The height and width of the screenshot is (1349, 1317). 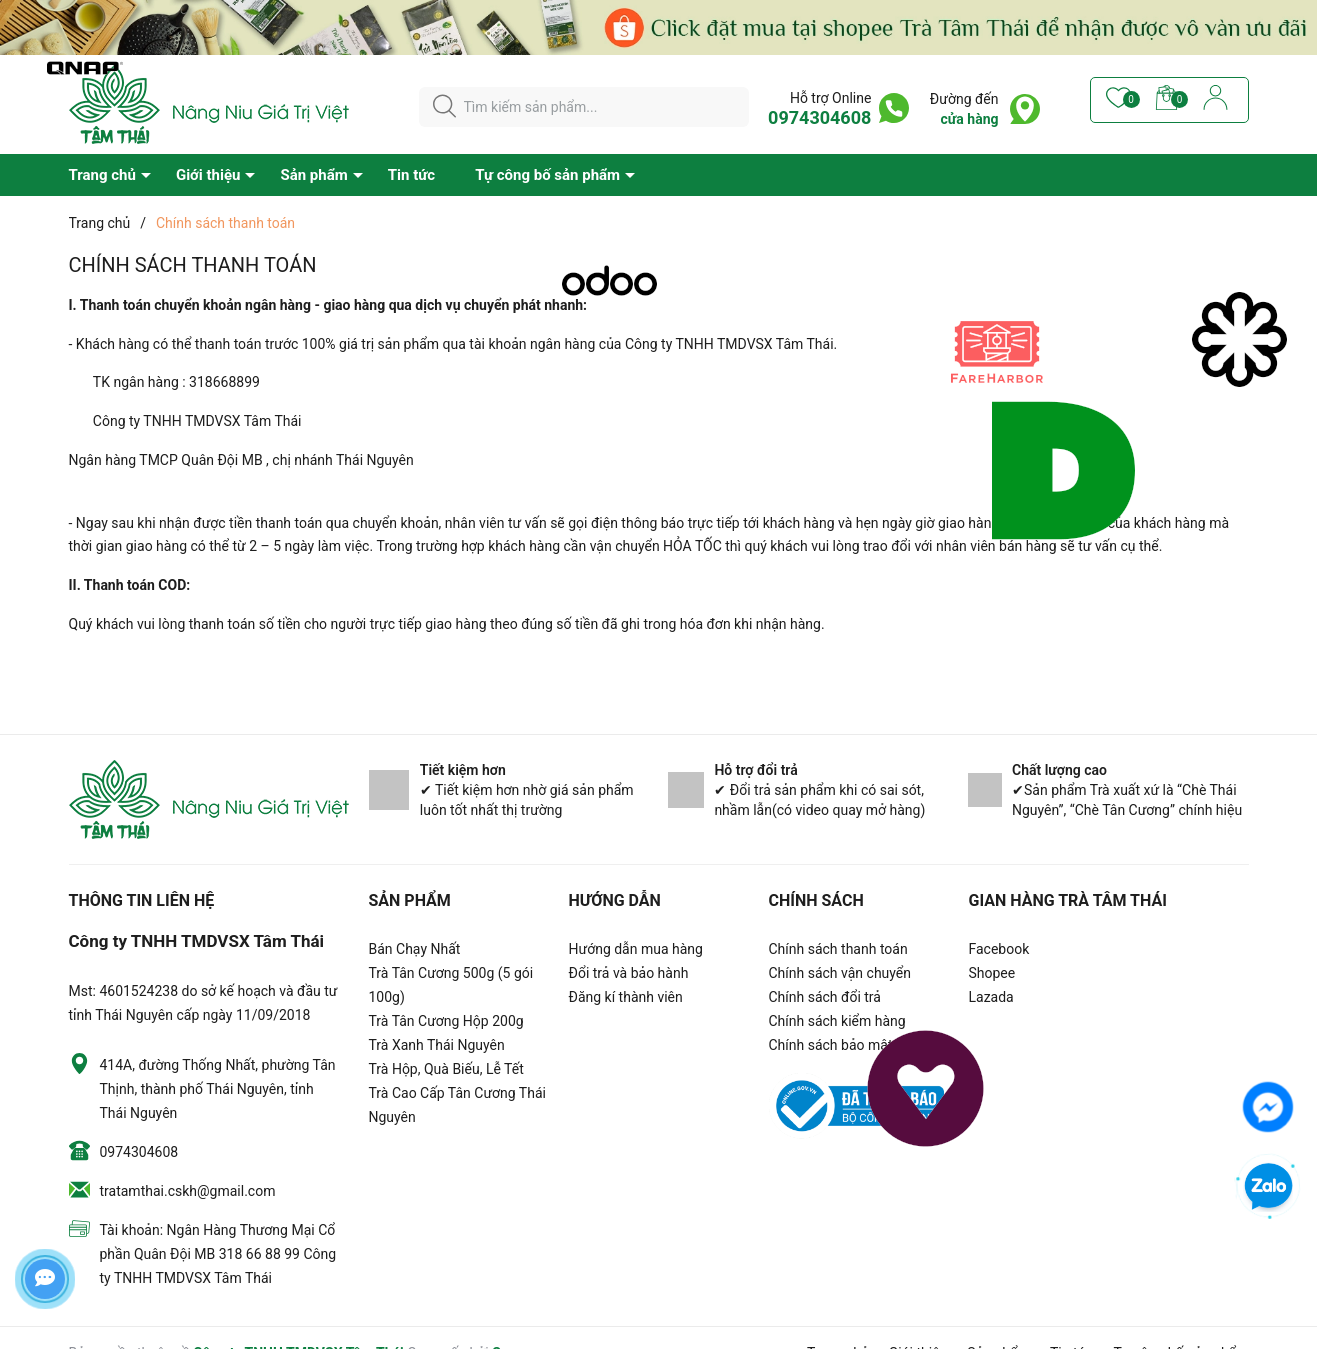 What do you see at coordinates (1063, 470) in the screenshot?
I see `DMM.com logo` at bounding box center [1063, 470].